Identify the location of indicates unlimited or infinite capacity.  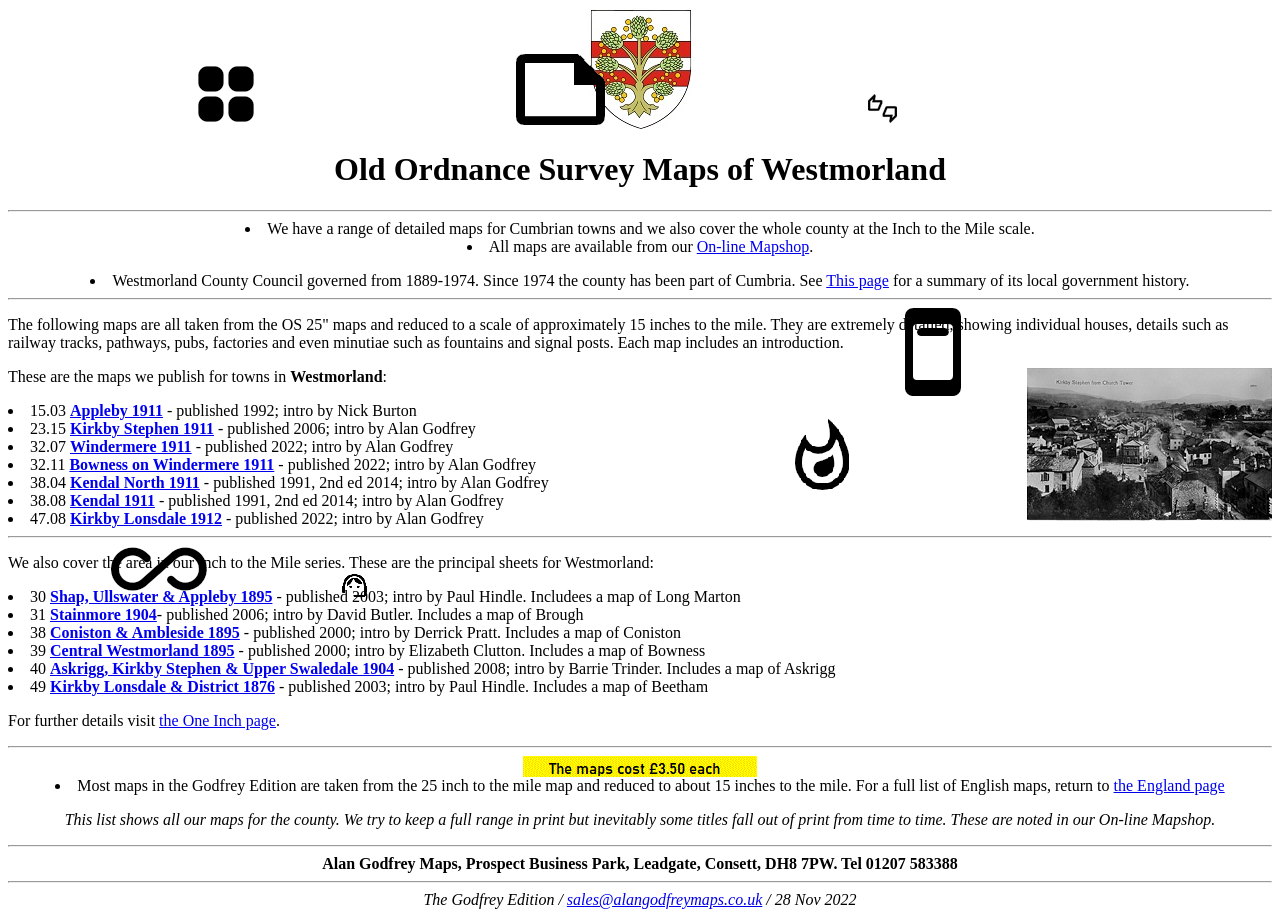
(159, 569).